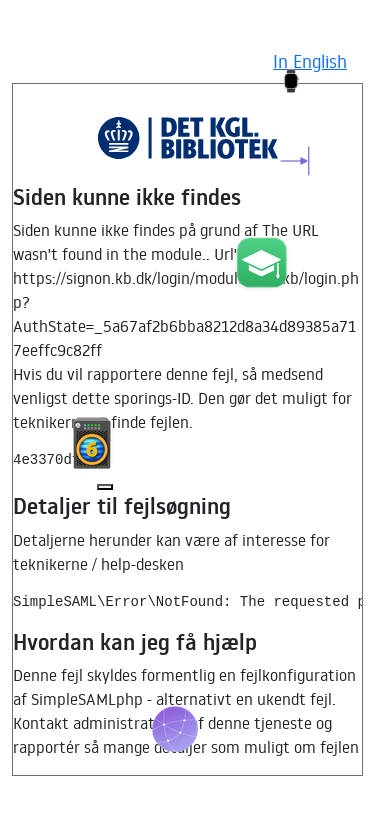 The width and height of the screenshot is (375, 824). What do you see at coordinates (175, 729) in the screenshot?
I see `access network workgroup or shared resources` at bounding box center [175, 729].